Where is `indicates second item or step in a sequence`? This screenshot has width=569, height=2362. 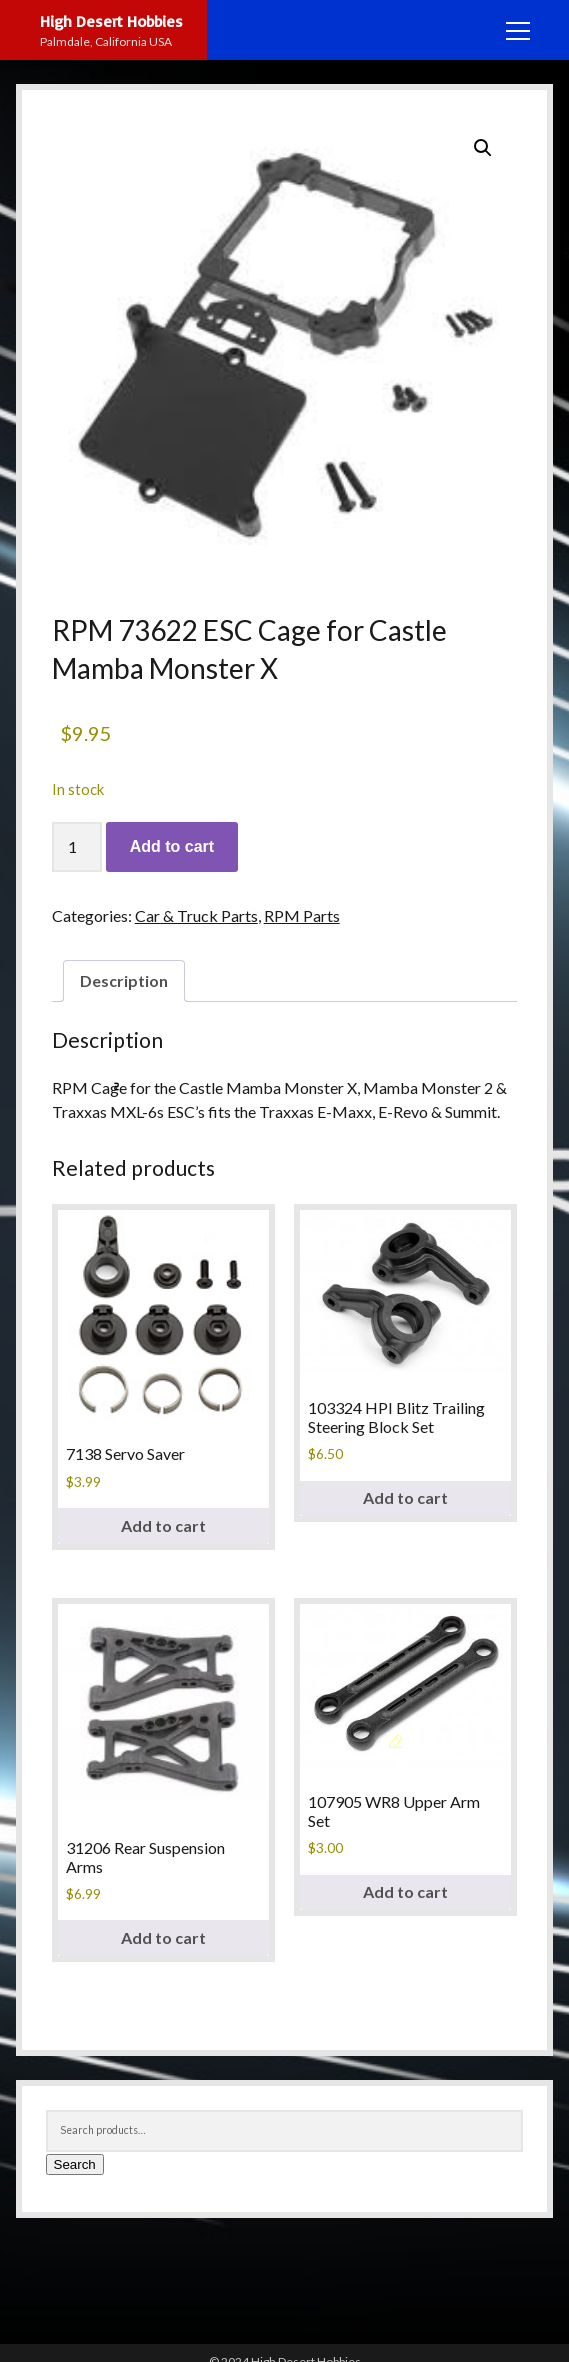 indicates second item or step in a sequence is located at coordinates (116, 1086).